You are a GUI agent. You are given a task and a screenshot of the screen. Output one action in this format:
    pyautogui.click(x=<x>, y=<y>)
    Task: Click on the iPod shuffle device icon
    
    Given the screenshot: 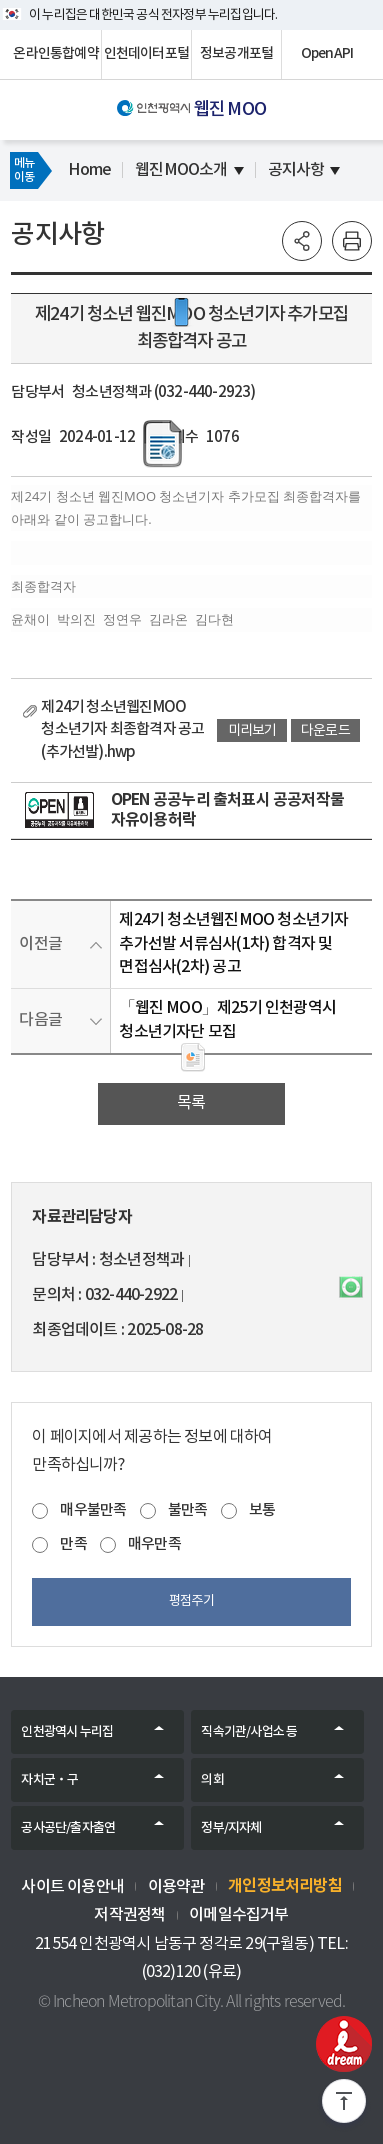 What is the action you would take?
    pyautogui.click(x=351, y=1287)
    